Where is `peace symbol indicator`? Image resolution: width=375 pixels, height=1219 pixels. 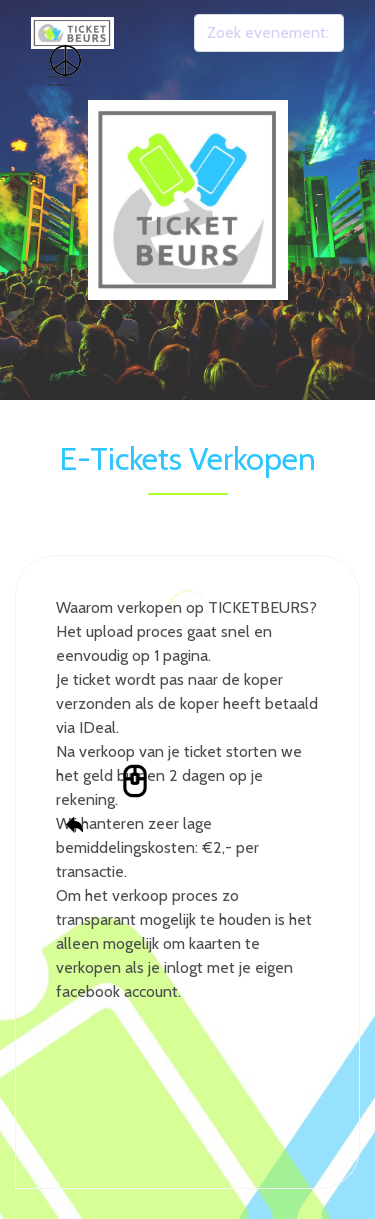
peace symbol indicator is located at coordinates (65, 60).